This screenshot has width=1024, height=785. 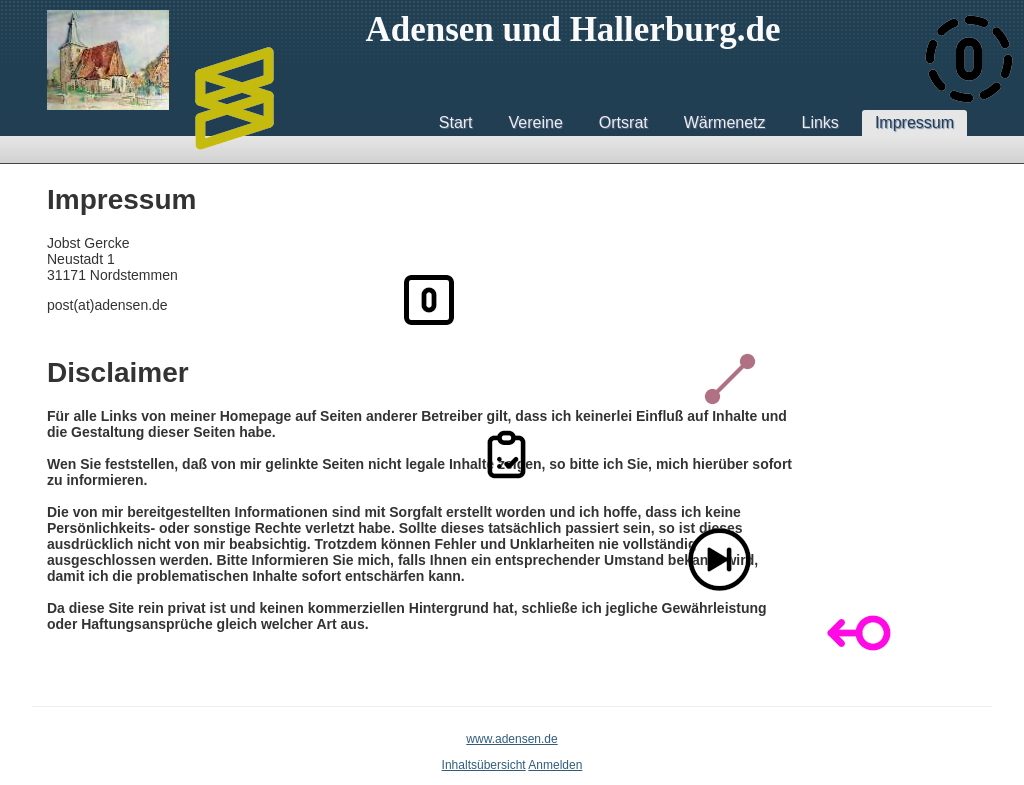 What do you see at coordinates (719, 559) in the screenshot?
I see `skip to the next track` at bounding box center [719, 559].